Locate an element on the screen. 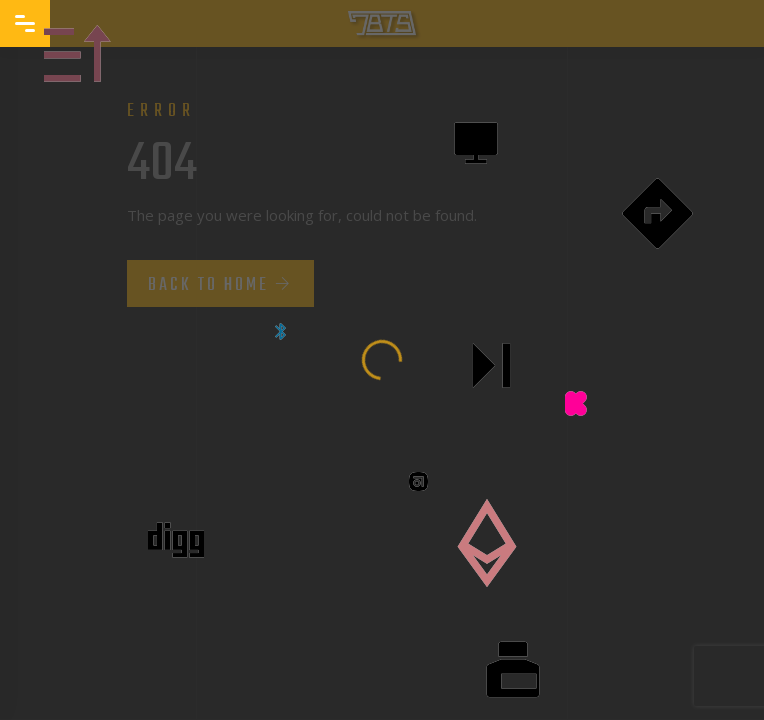 This screenshot has width=764, height=720. visit digg social news website is located at coordinates (176, 540).